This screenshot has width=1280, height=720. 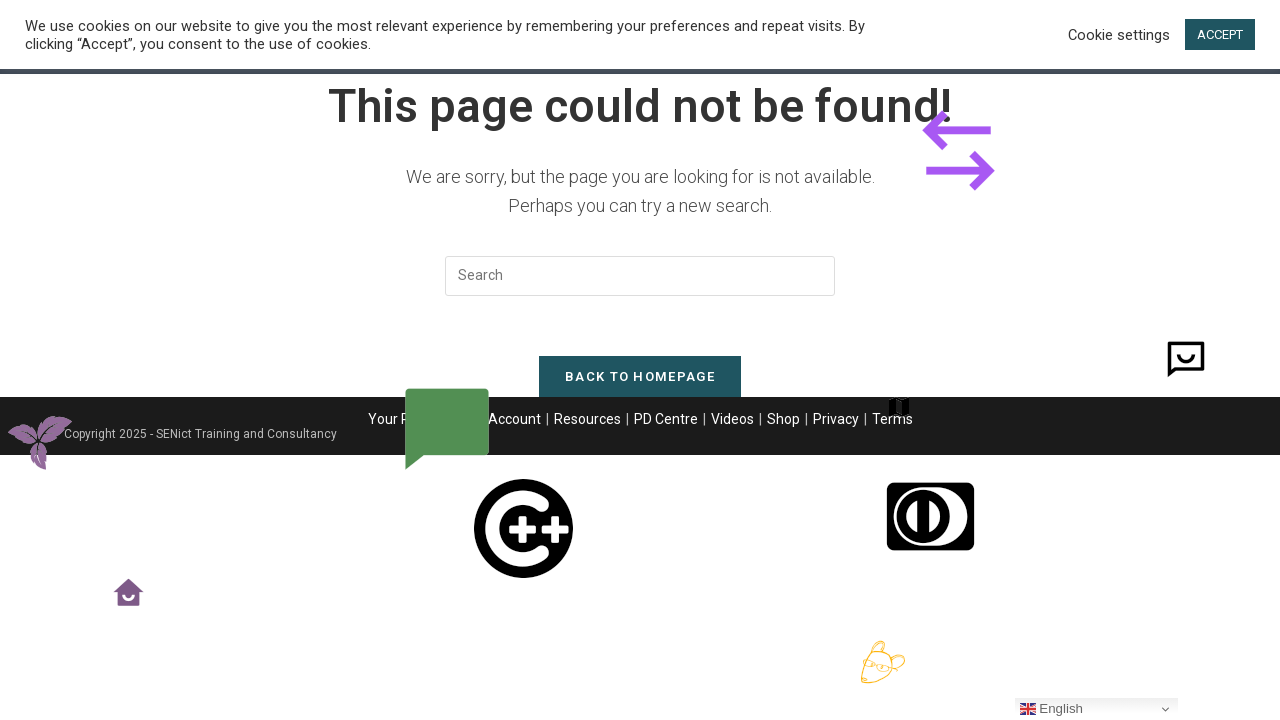 What do you see at coordinates (523, 528) in the screenshot?
I see `c++ builder IDE logo` at bounding box center [523, 528].